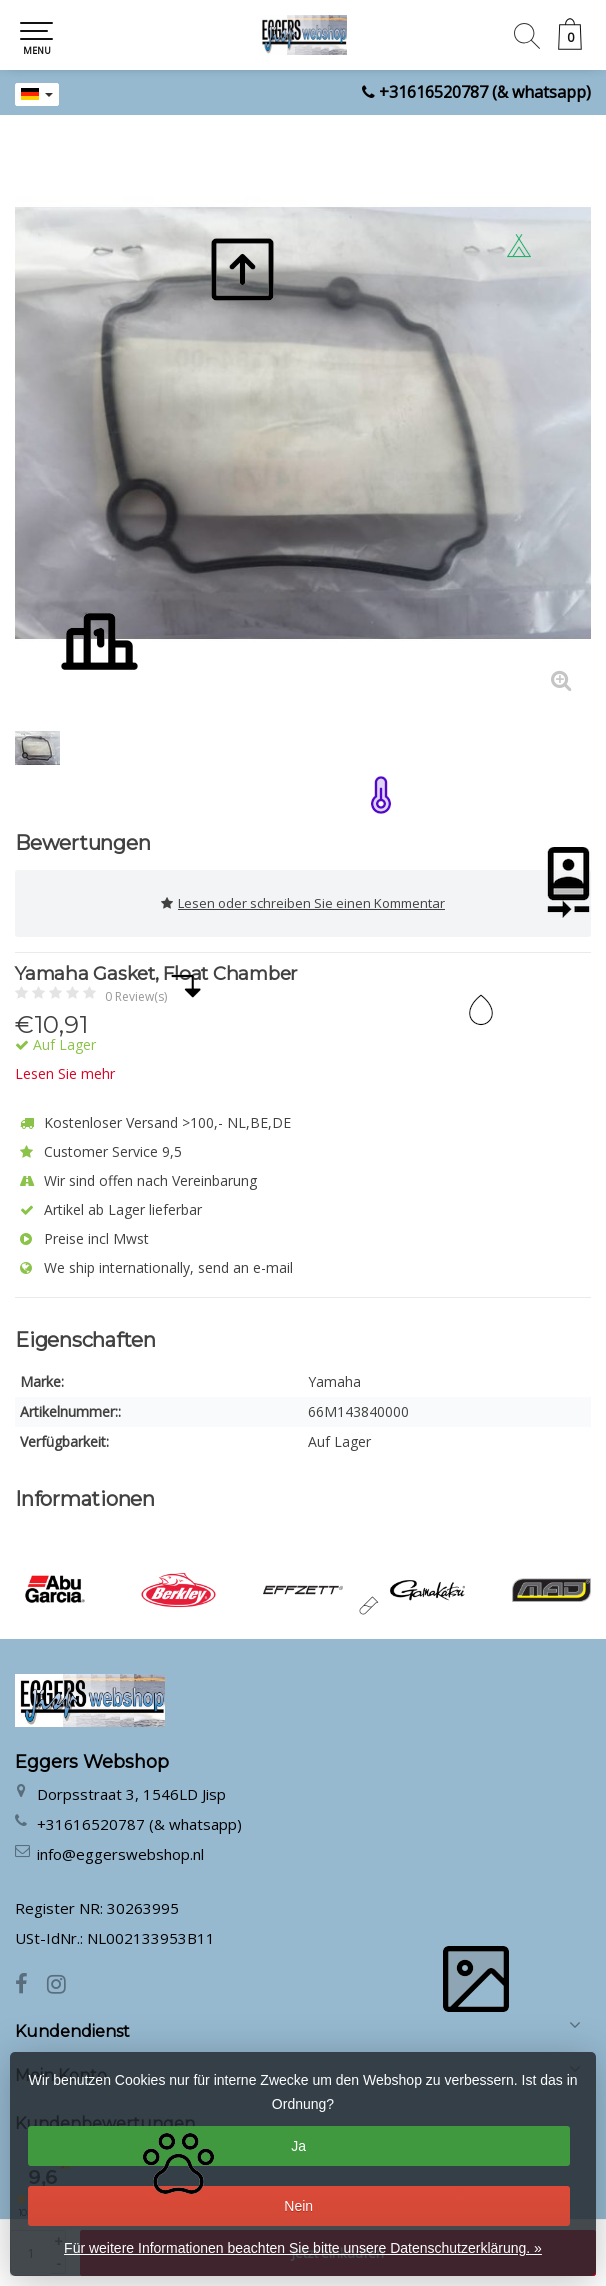 Image resolution: width=606 pixels, height=2286 pixels. What do you see at coordinates (481, 1011) in the screenshot?
I see `indicates water or liquid content` at bounding box center [481, 1011].